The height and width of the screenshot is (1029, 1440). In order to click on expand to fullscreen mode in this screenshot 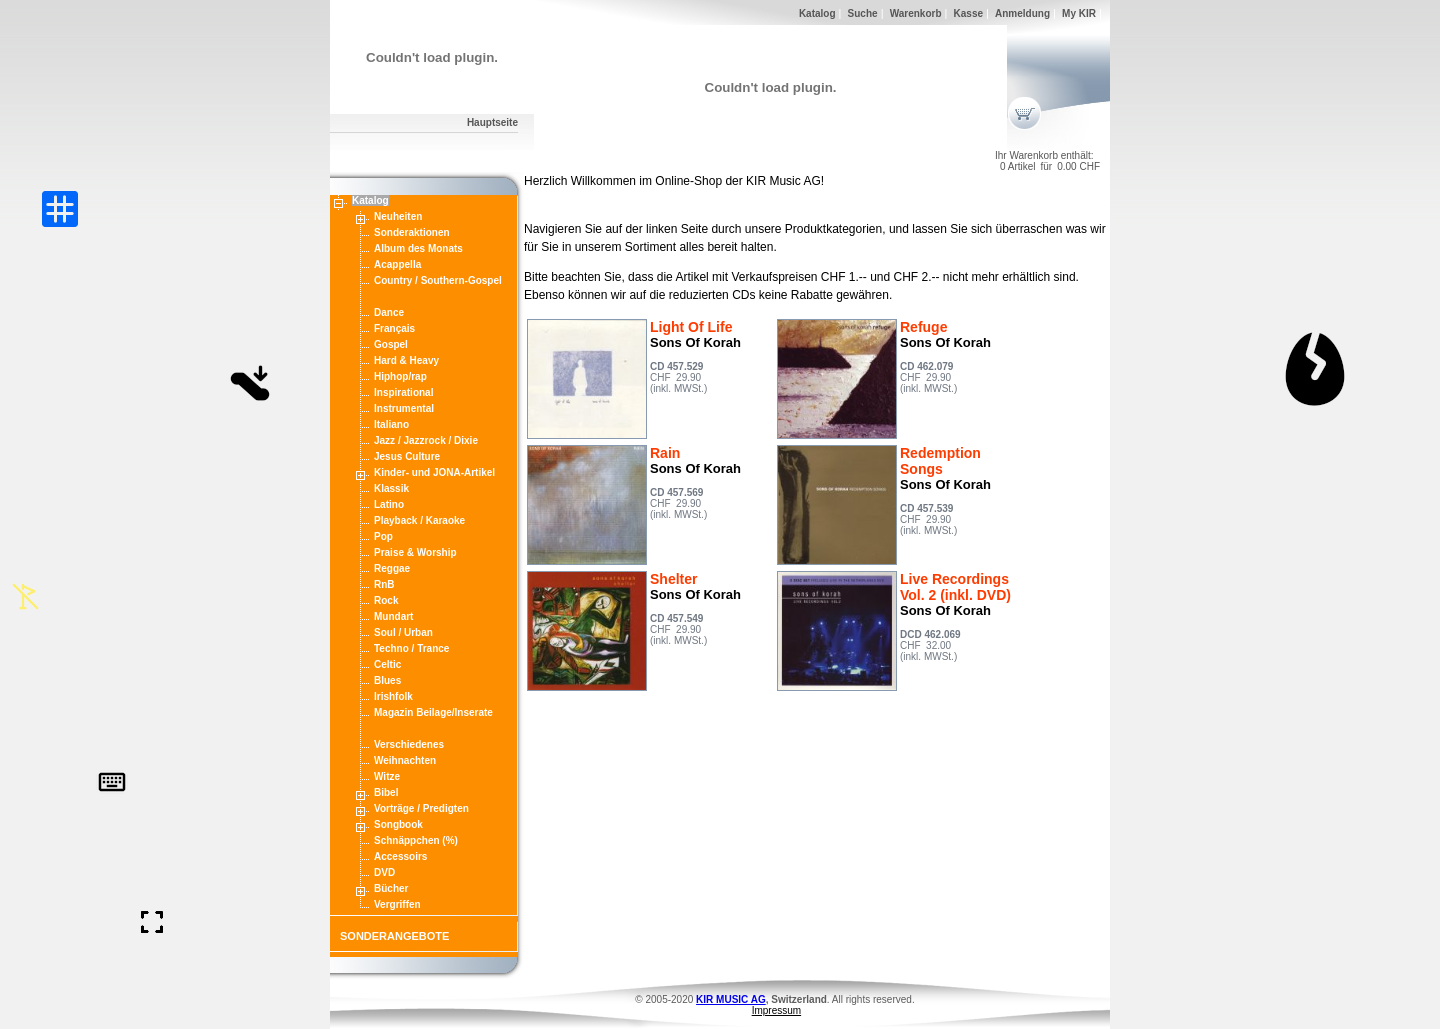, I will do `click(152, 922)`.